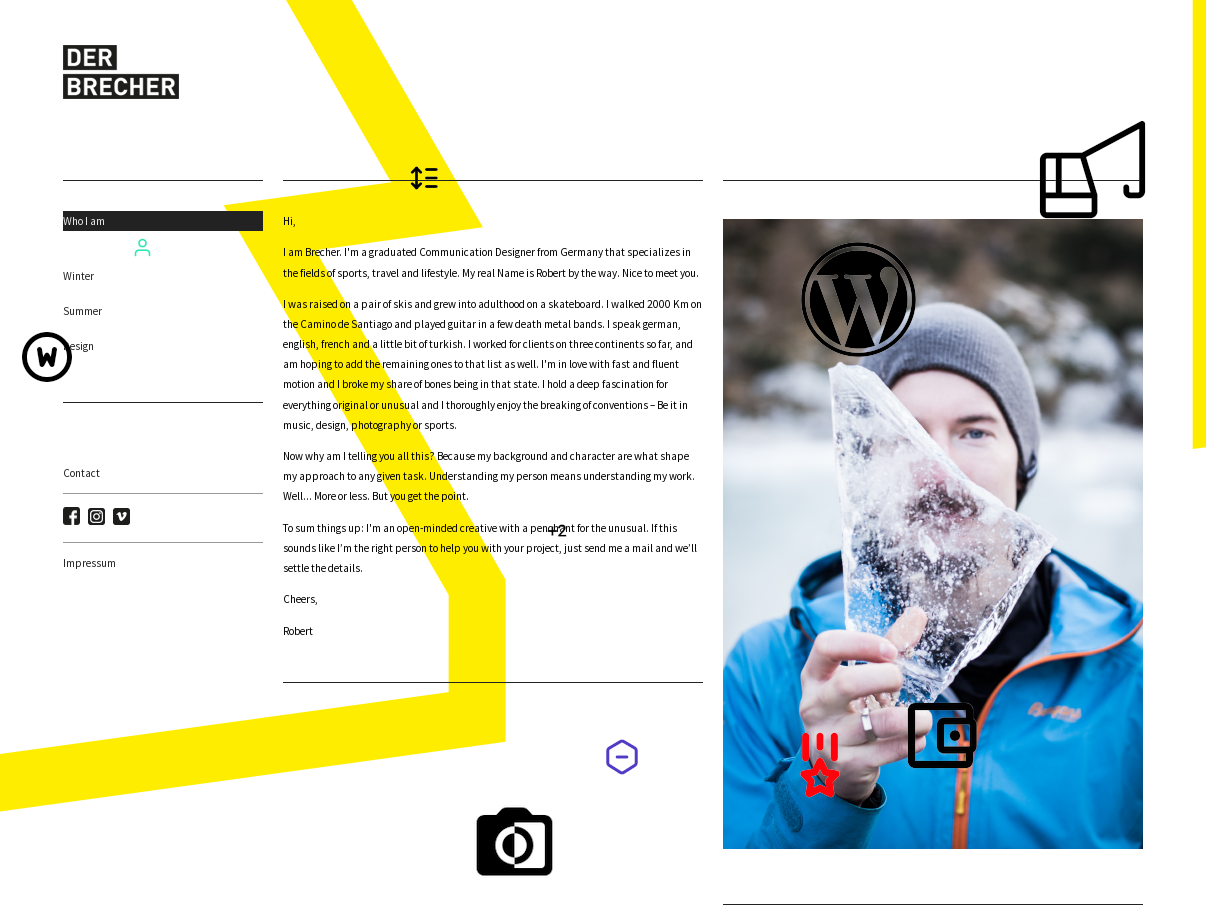 This screenshot has height=905, width=1206. Describe the element at coordinates (47, 357) in the screenshot. I see `indicates west direction on a map` at that location.